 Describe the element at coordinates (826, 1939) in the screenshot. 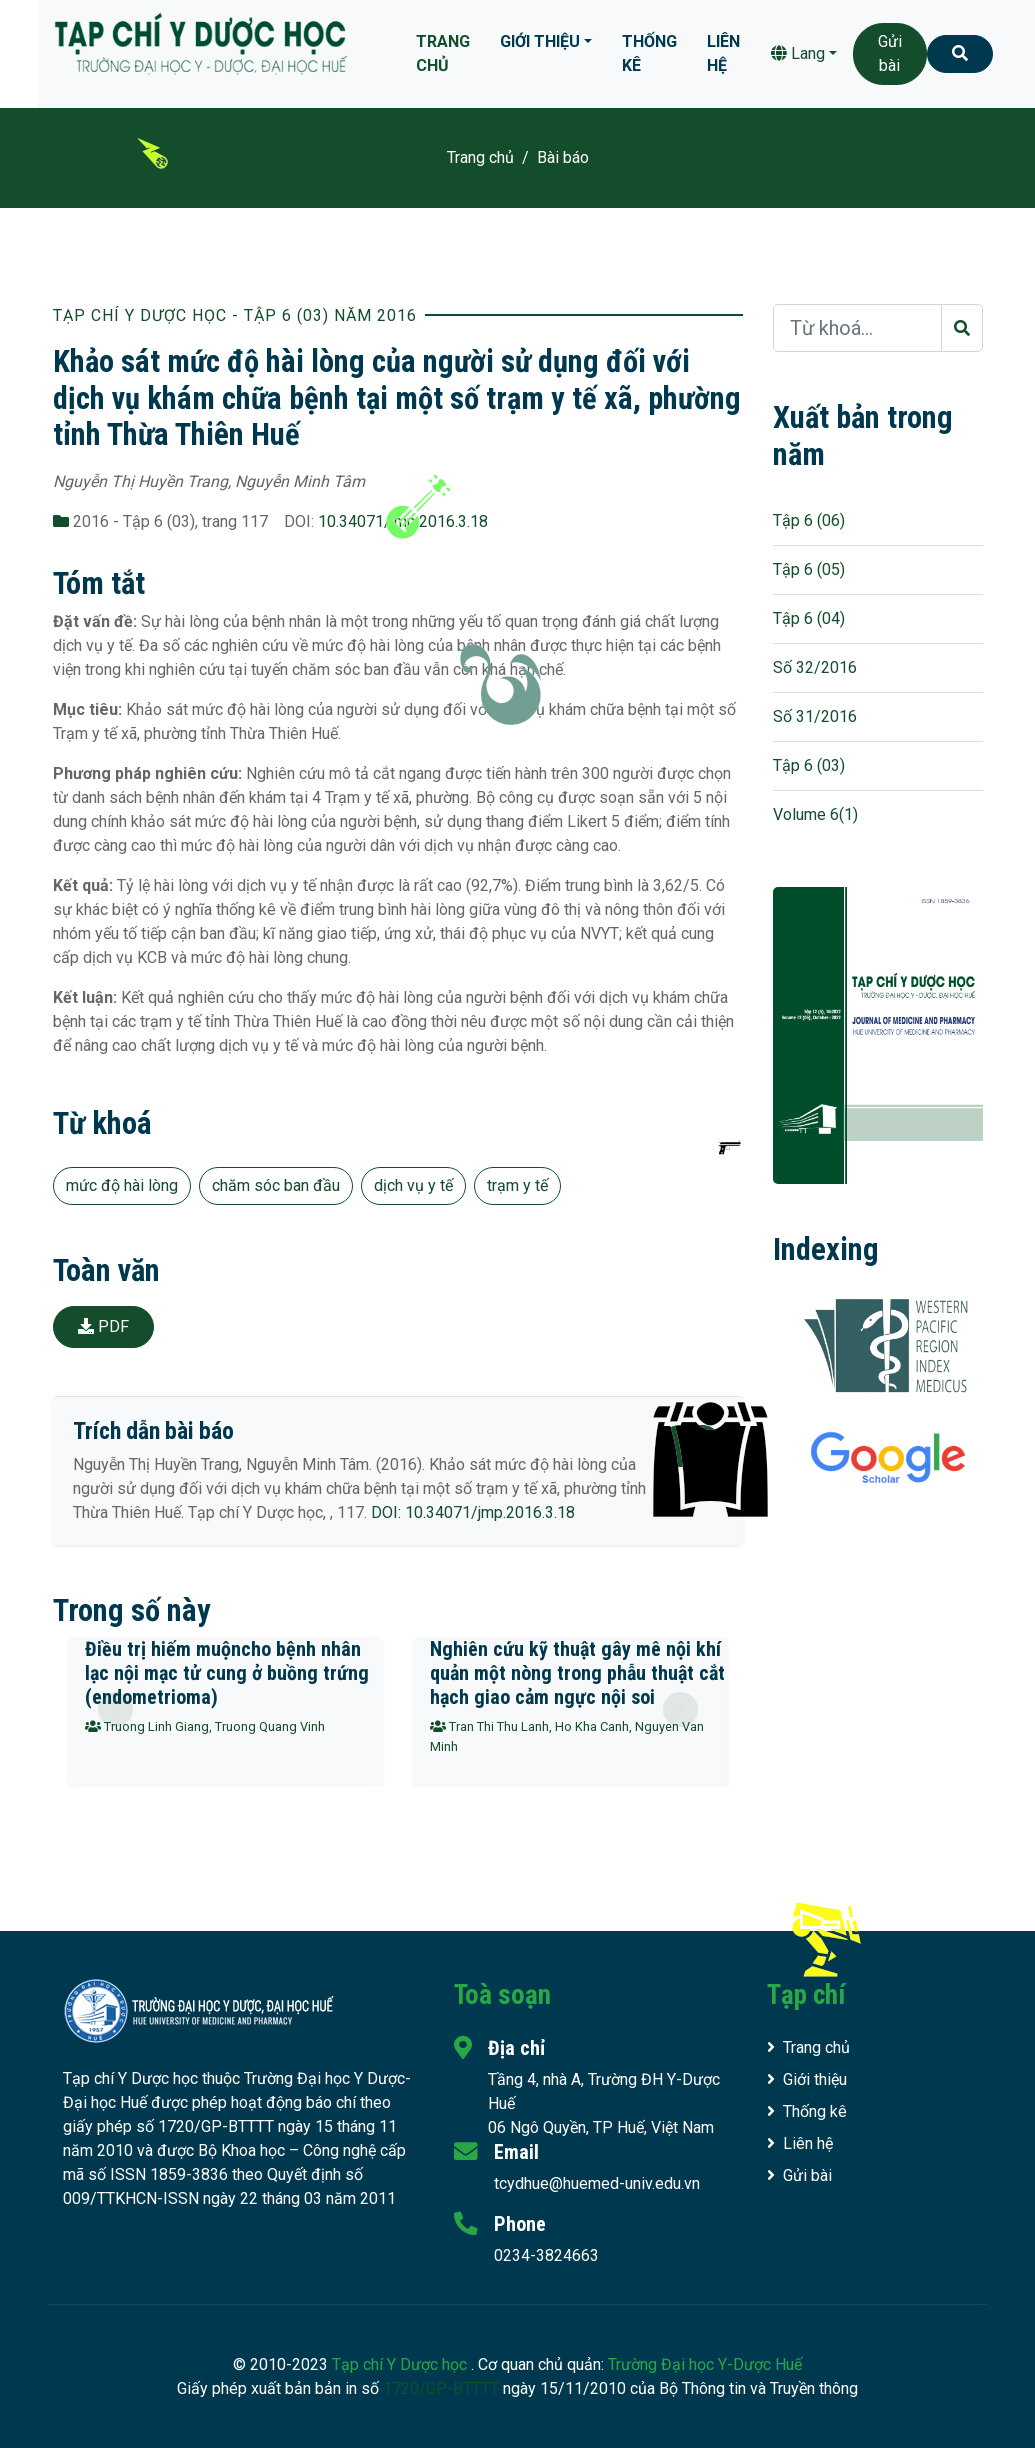

I see `explore the map on foot` at that location.